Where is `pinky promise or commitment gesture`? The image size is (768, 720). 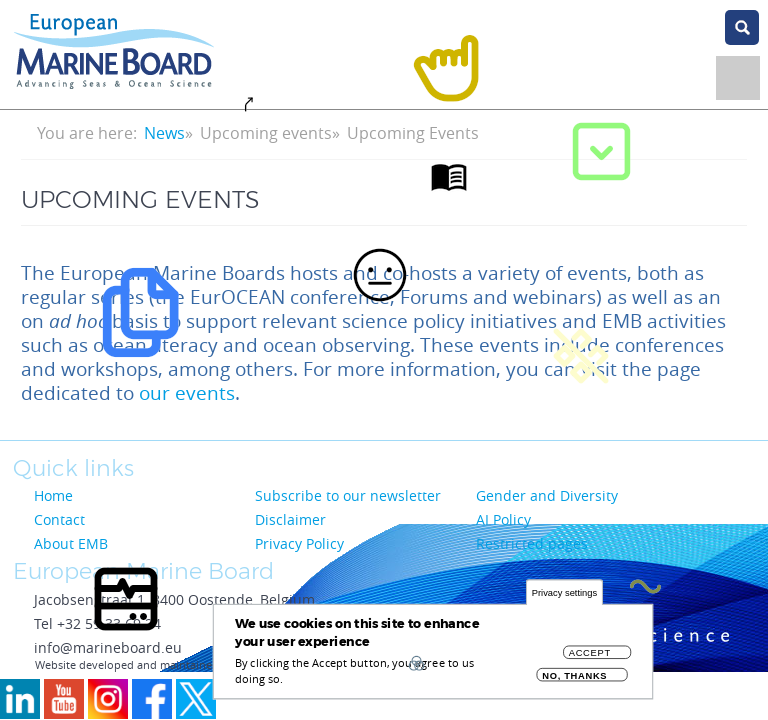 pinky promise or commitment gesture is located at coordinates (447, 63).